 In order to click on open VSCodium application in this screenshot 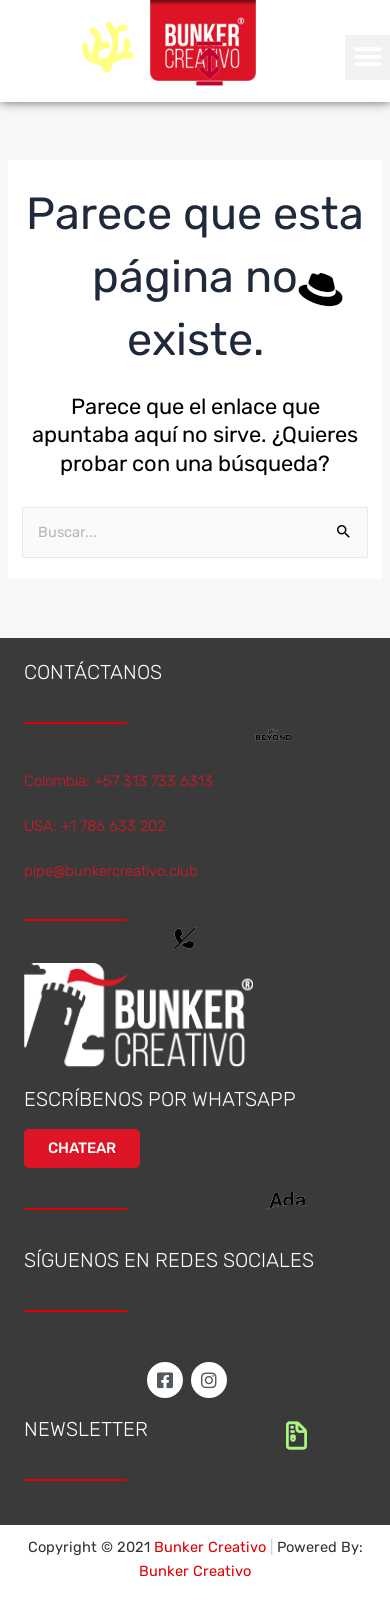, I will do `click(108, 47)`.